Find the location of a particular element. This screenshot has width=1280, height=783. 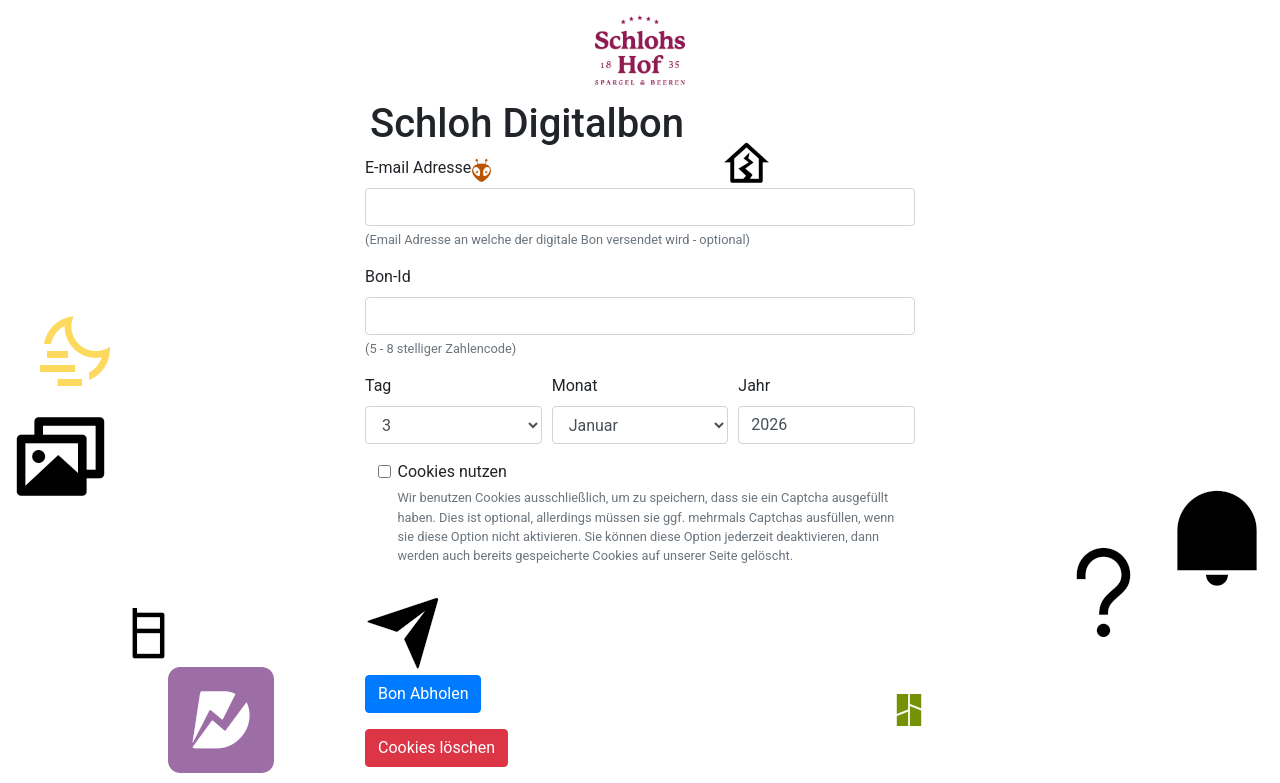

view multiple images or photo gallery is located at coordinates (60, 456).